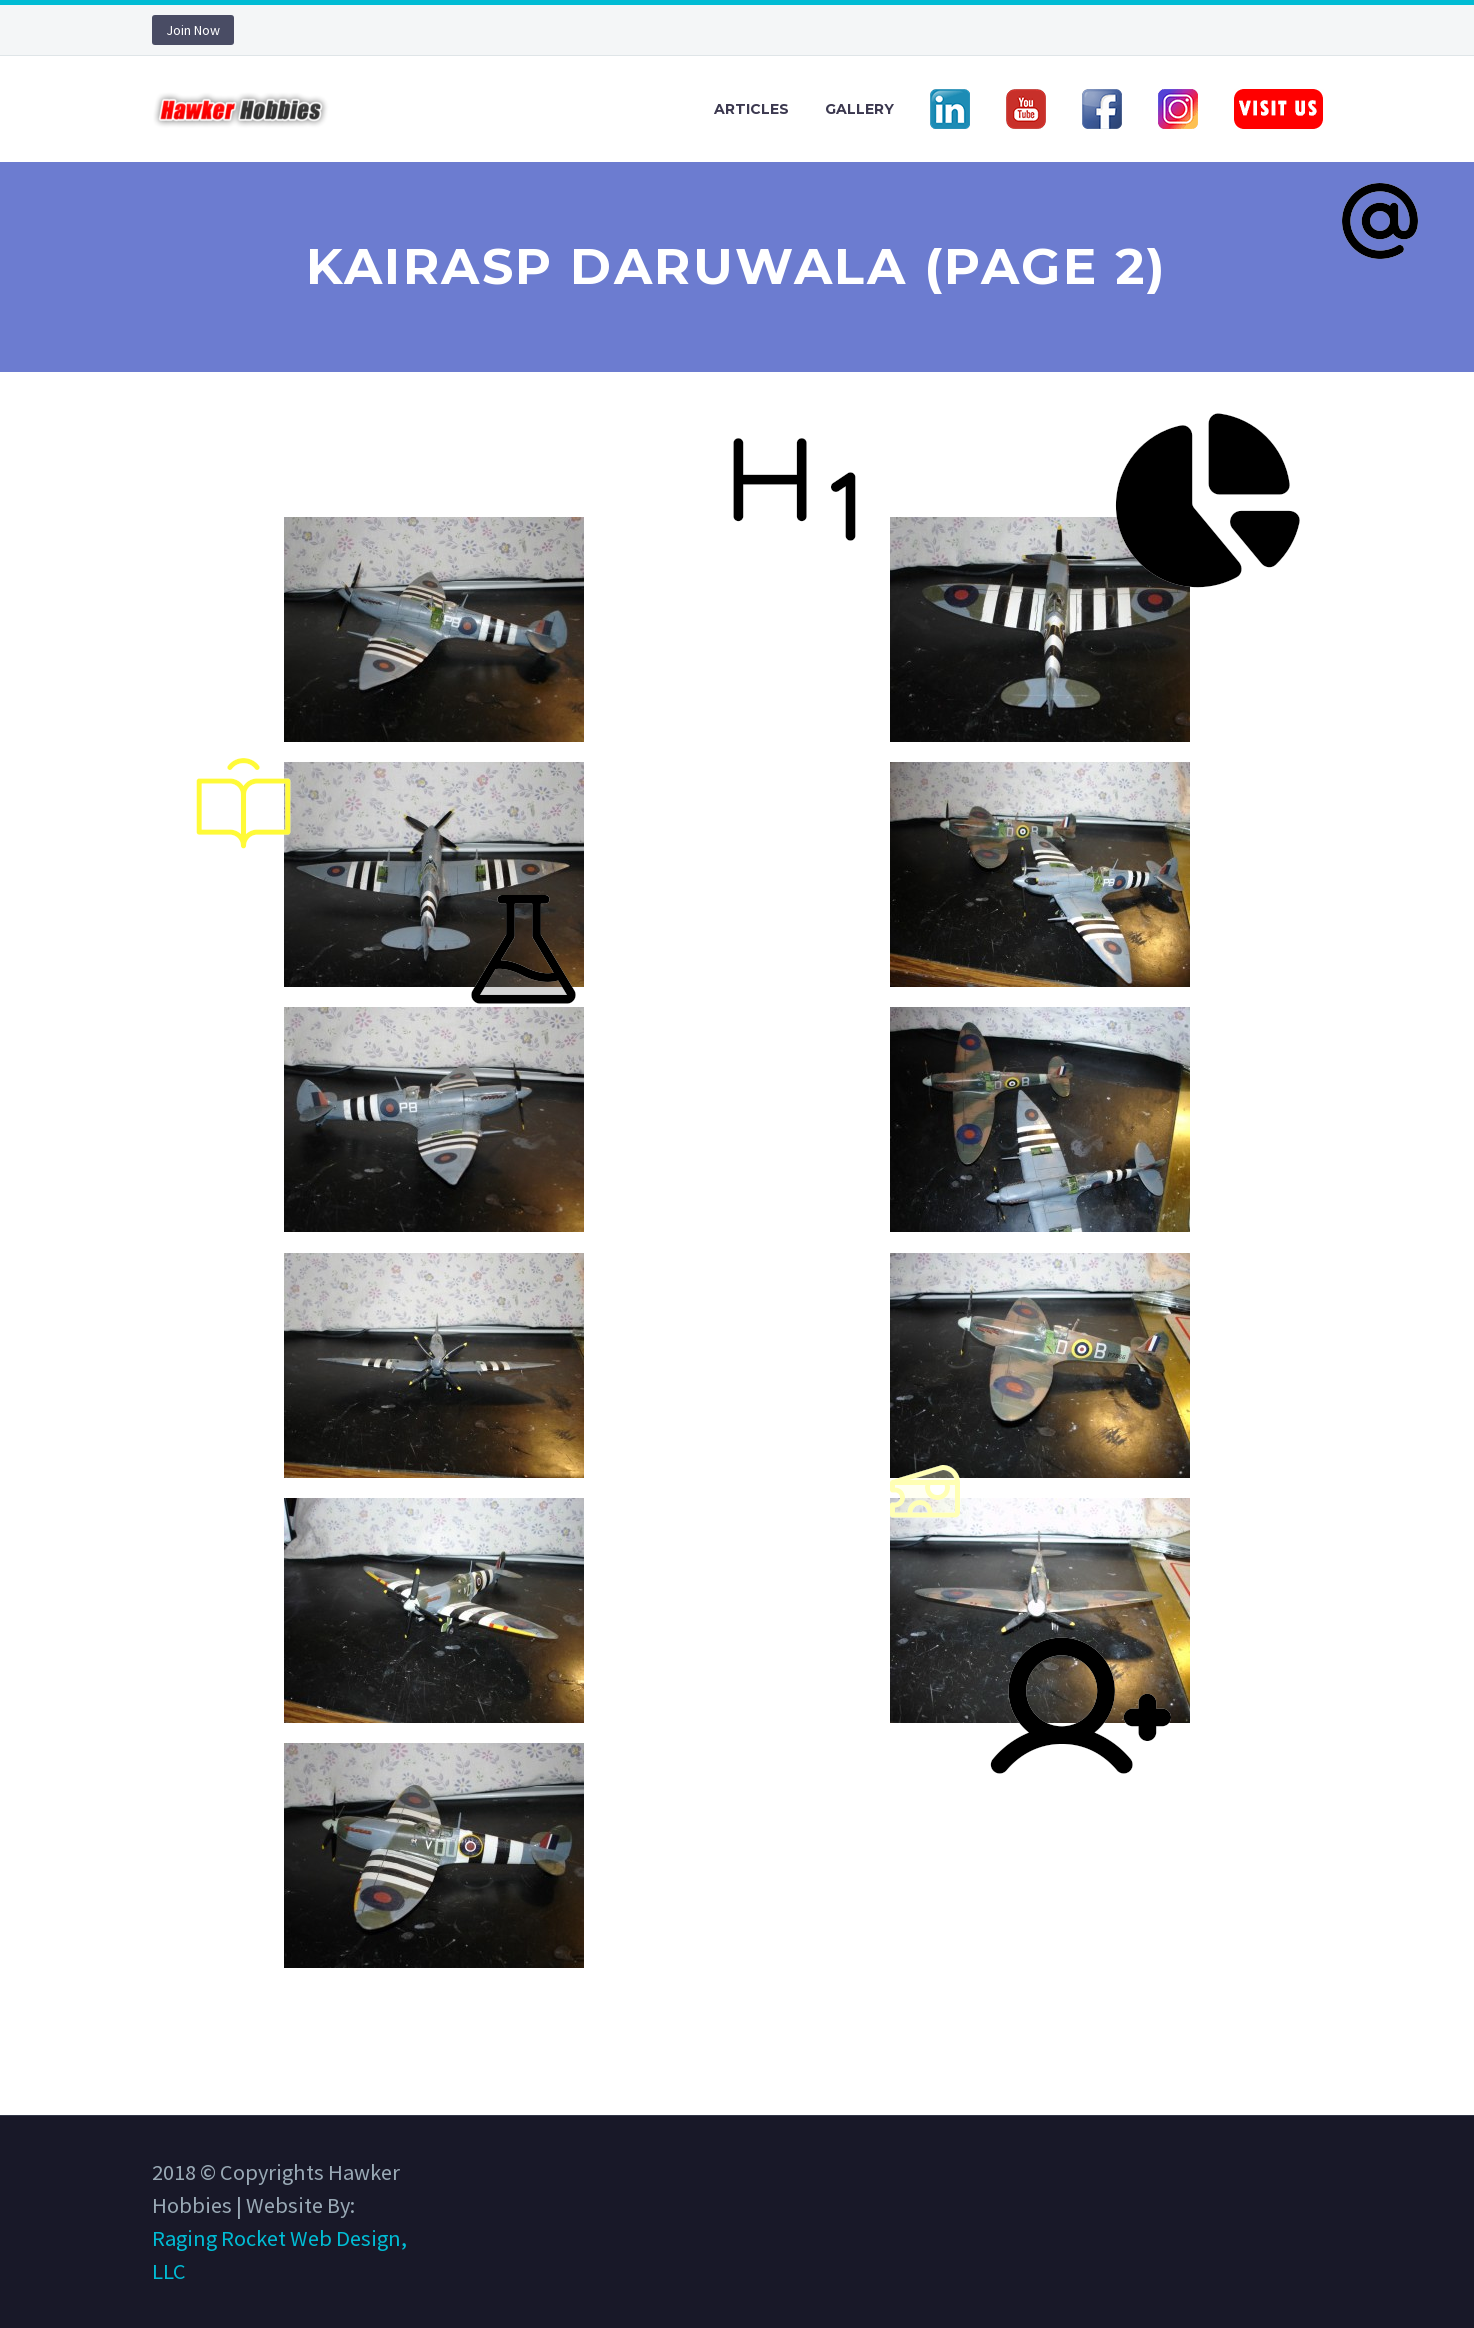 The height and width of the screenshot is (2328, 1474). I want to click on enter an email address, so click(1380, 221).